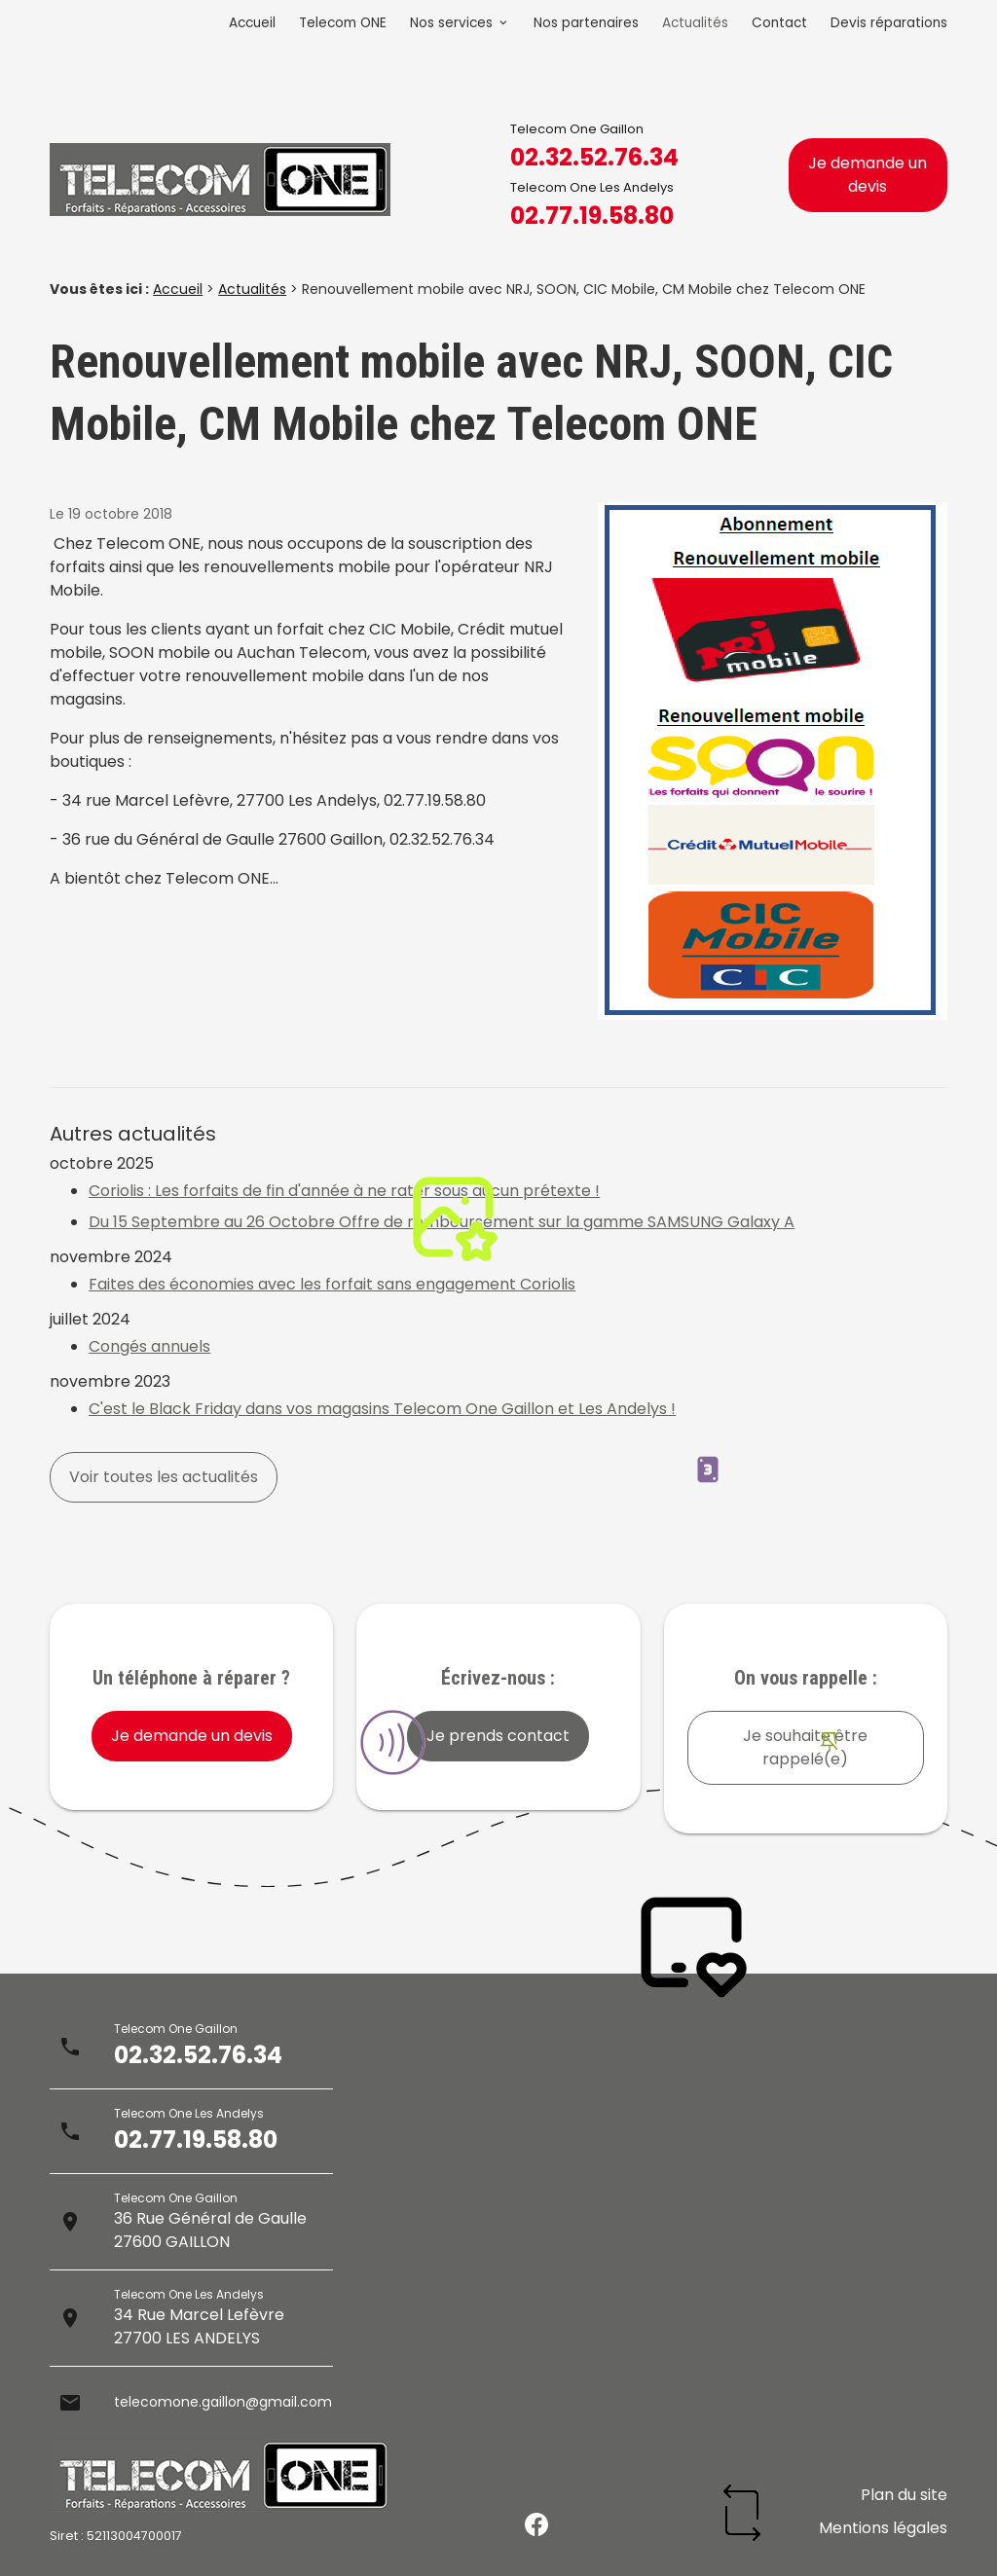 The image size is (997, 2576). What do you see at coordinates (691, 1942) in the screenshot?
I see `add tablet to favorites` at bounding box center [691, 1942].